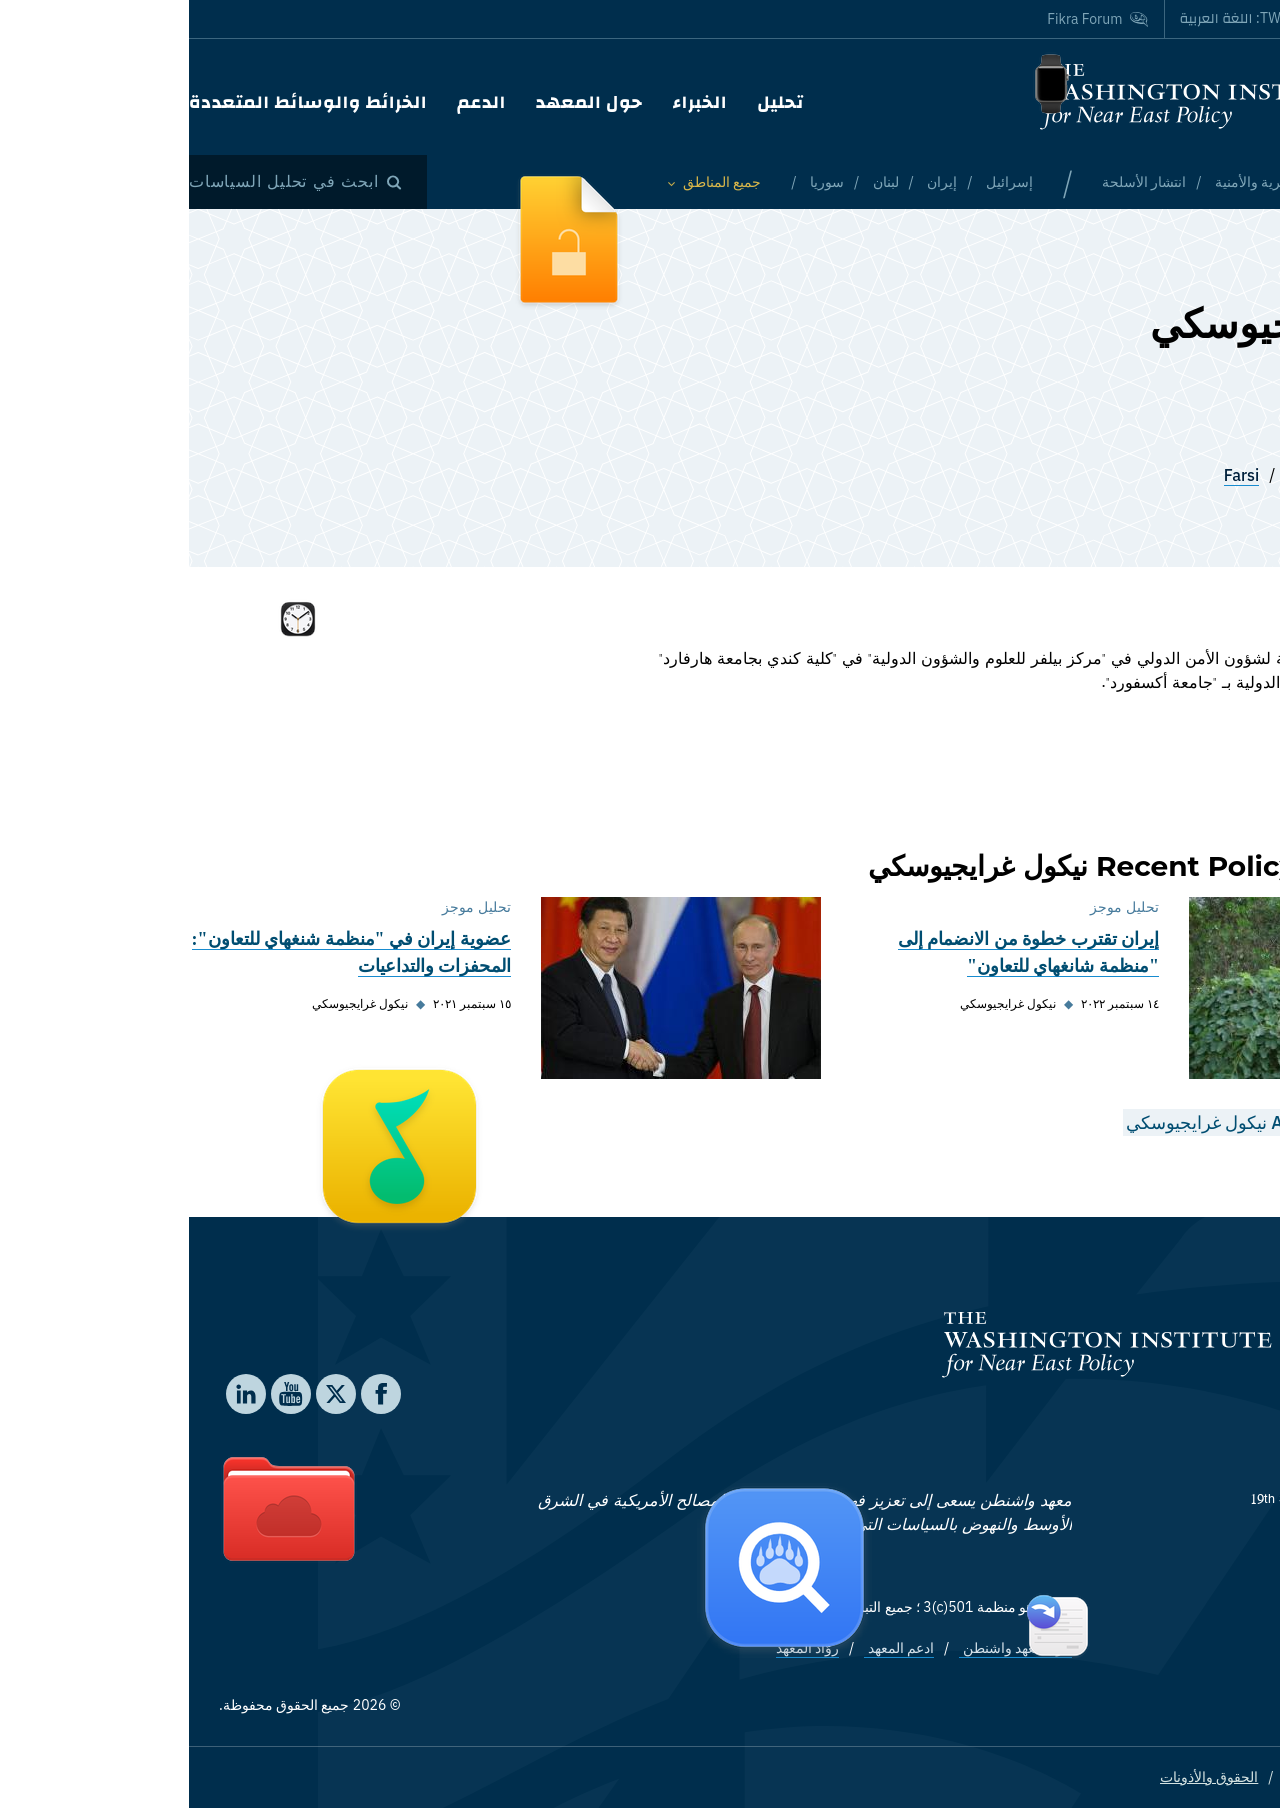 The width and height of the screenshot is (1280, 1809). What do you see at coordinates (399, 1146) in the screenshot?
I see `open QQ Music app` at bounding box center [399, 1146].